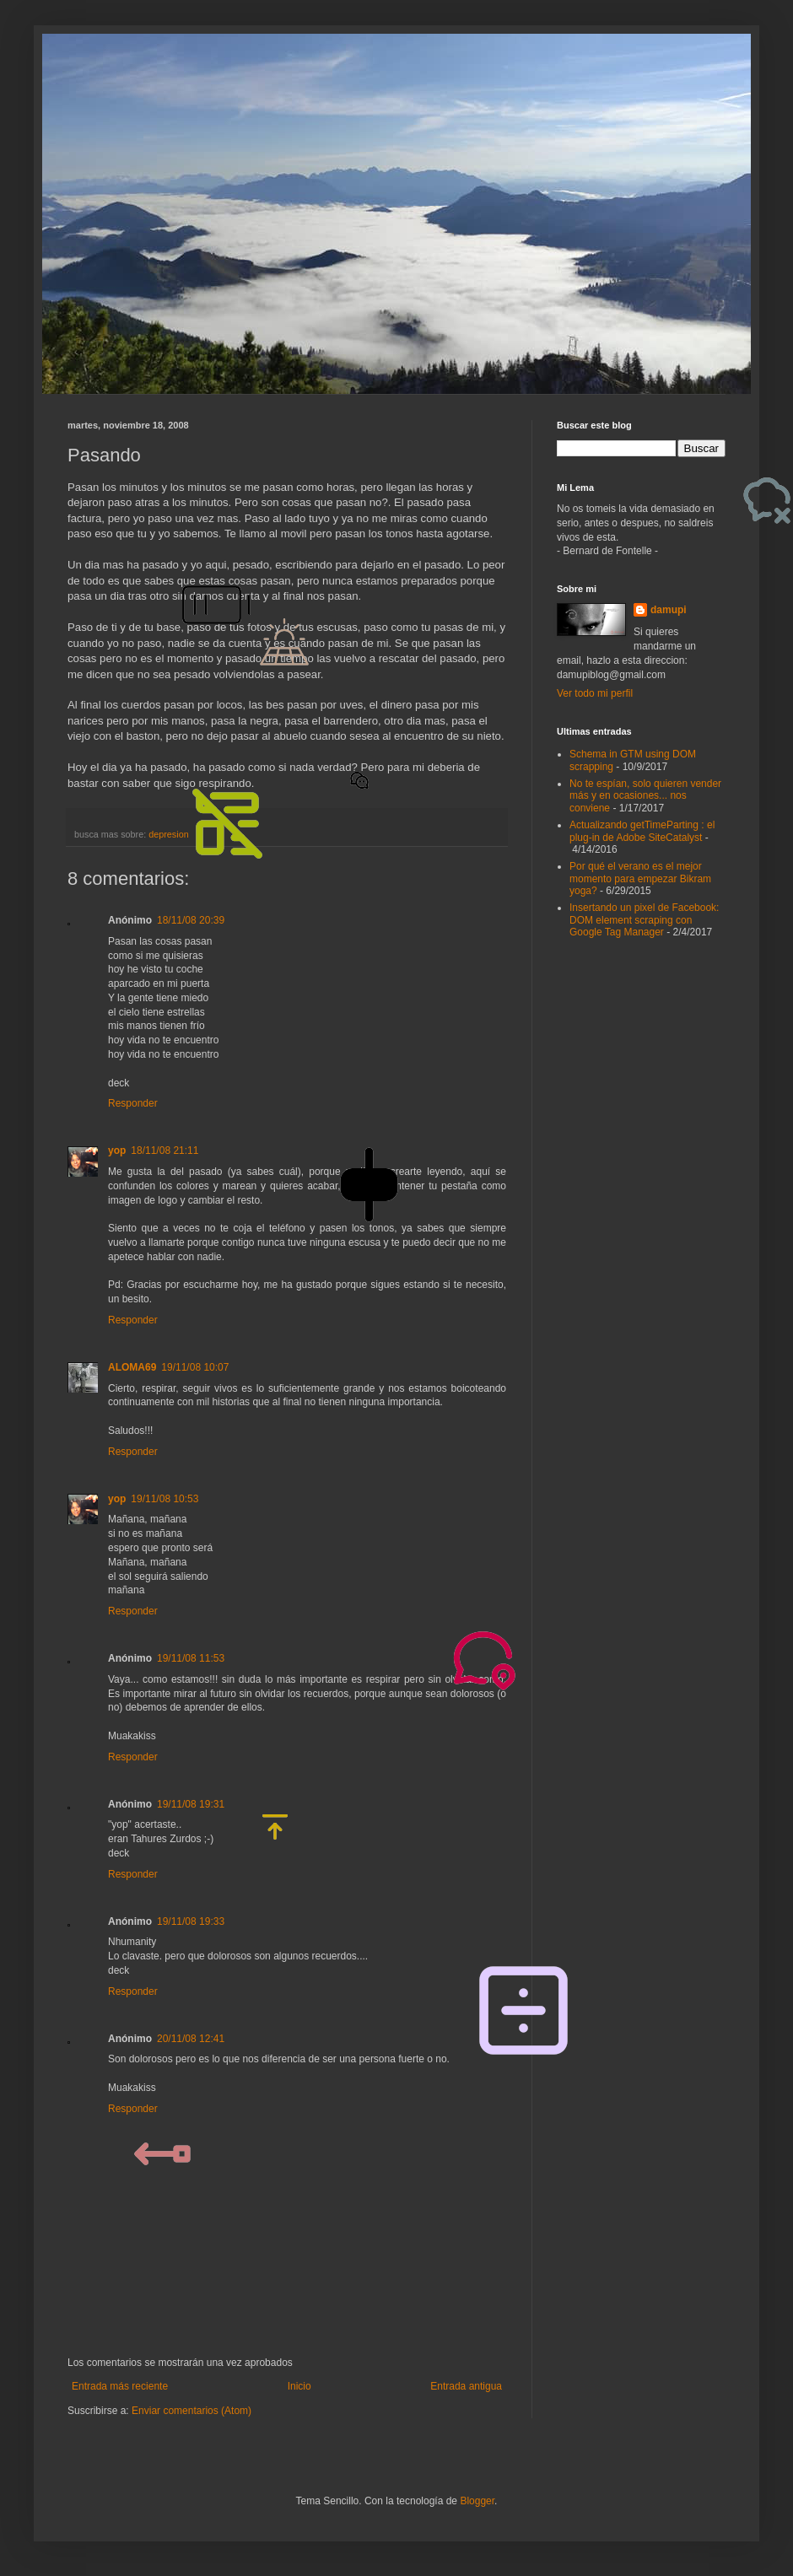 This screenshot has height=2576, width=793. Describe the element at coordinates (766, 499) in the screenshot. I see `delete a message or conversation` at that location.